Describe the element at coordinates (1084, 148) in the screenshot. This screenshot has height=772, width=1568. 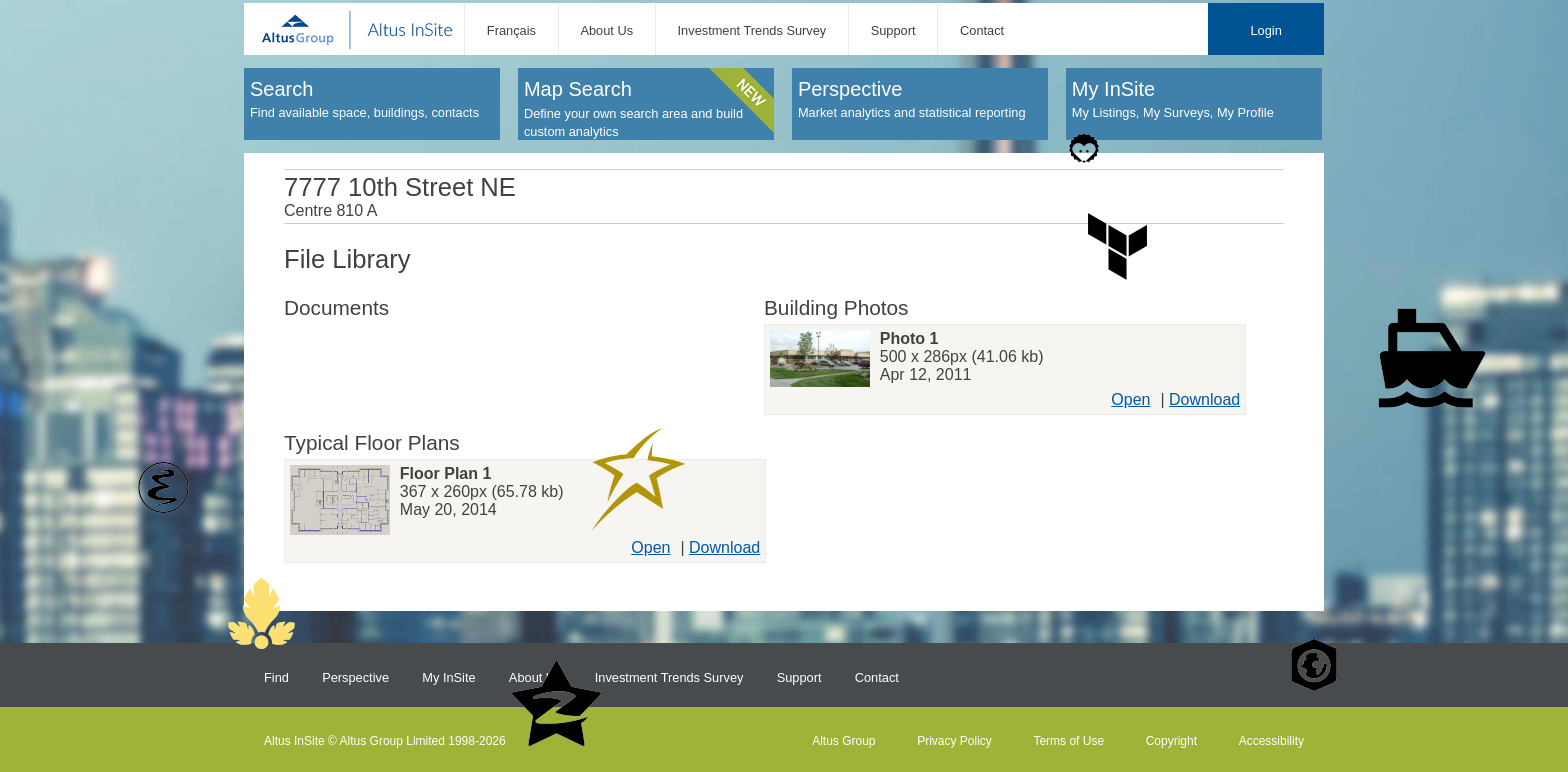
I see `open HedgeDoc collaborative markdown editor` at that location.